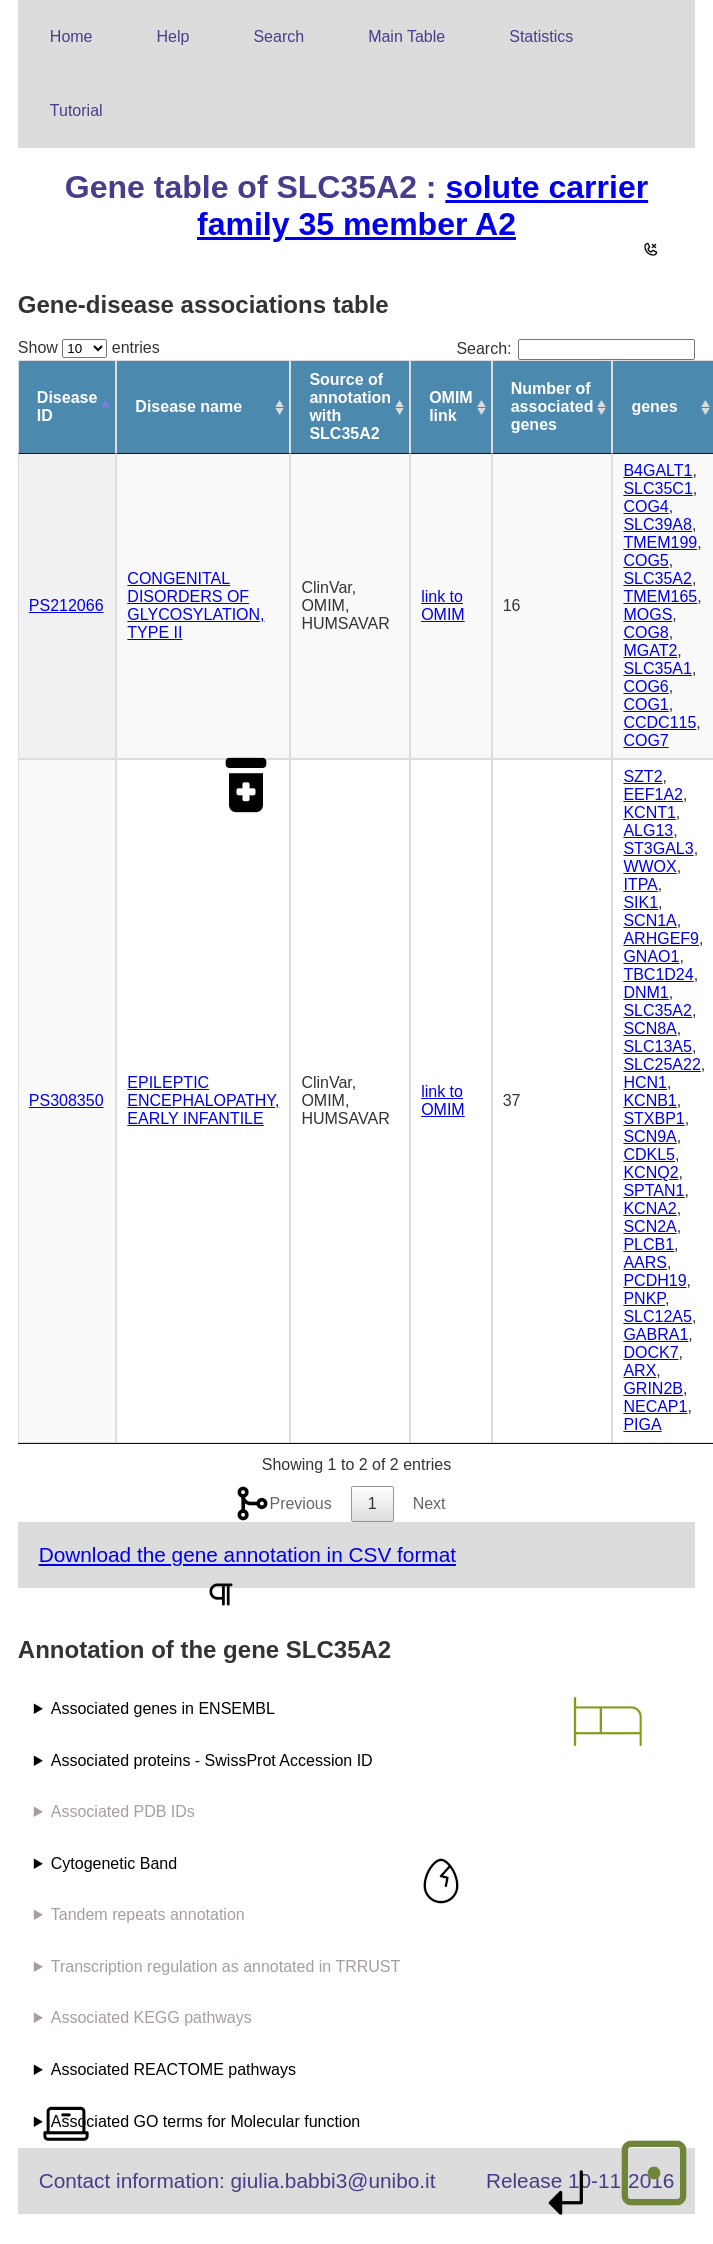 Image resolution: width=713 pixels, height=2244 pixels. What do you see at coordinates (441, 1881) in the screenshot?
I see `indicates a cracked or broken item` at bounding box center [441, 1881].